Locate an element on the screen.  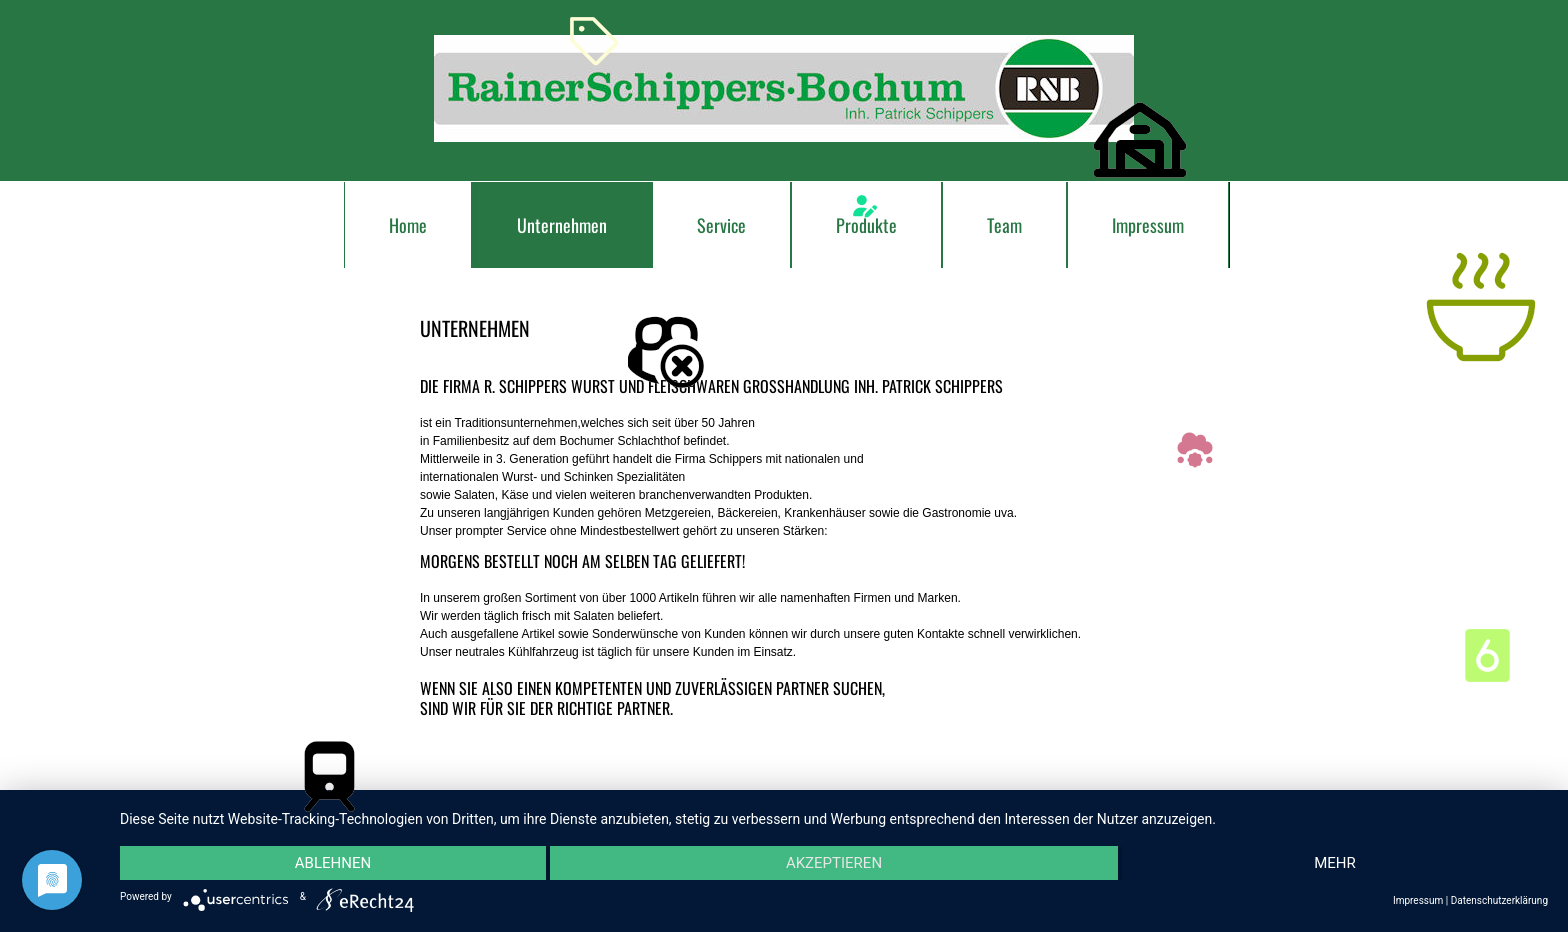
indicates the number six in a sequence or list is located at coordinates (1487, 655).